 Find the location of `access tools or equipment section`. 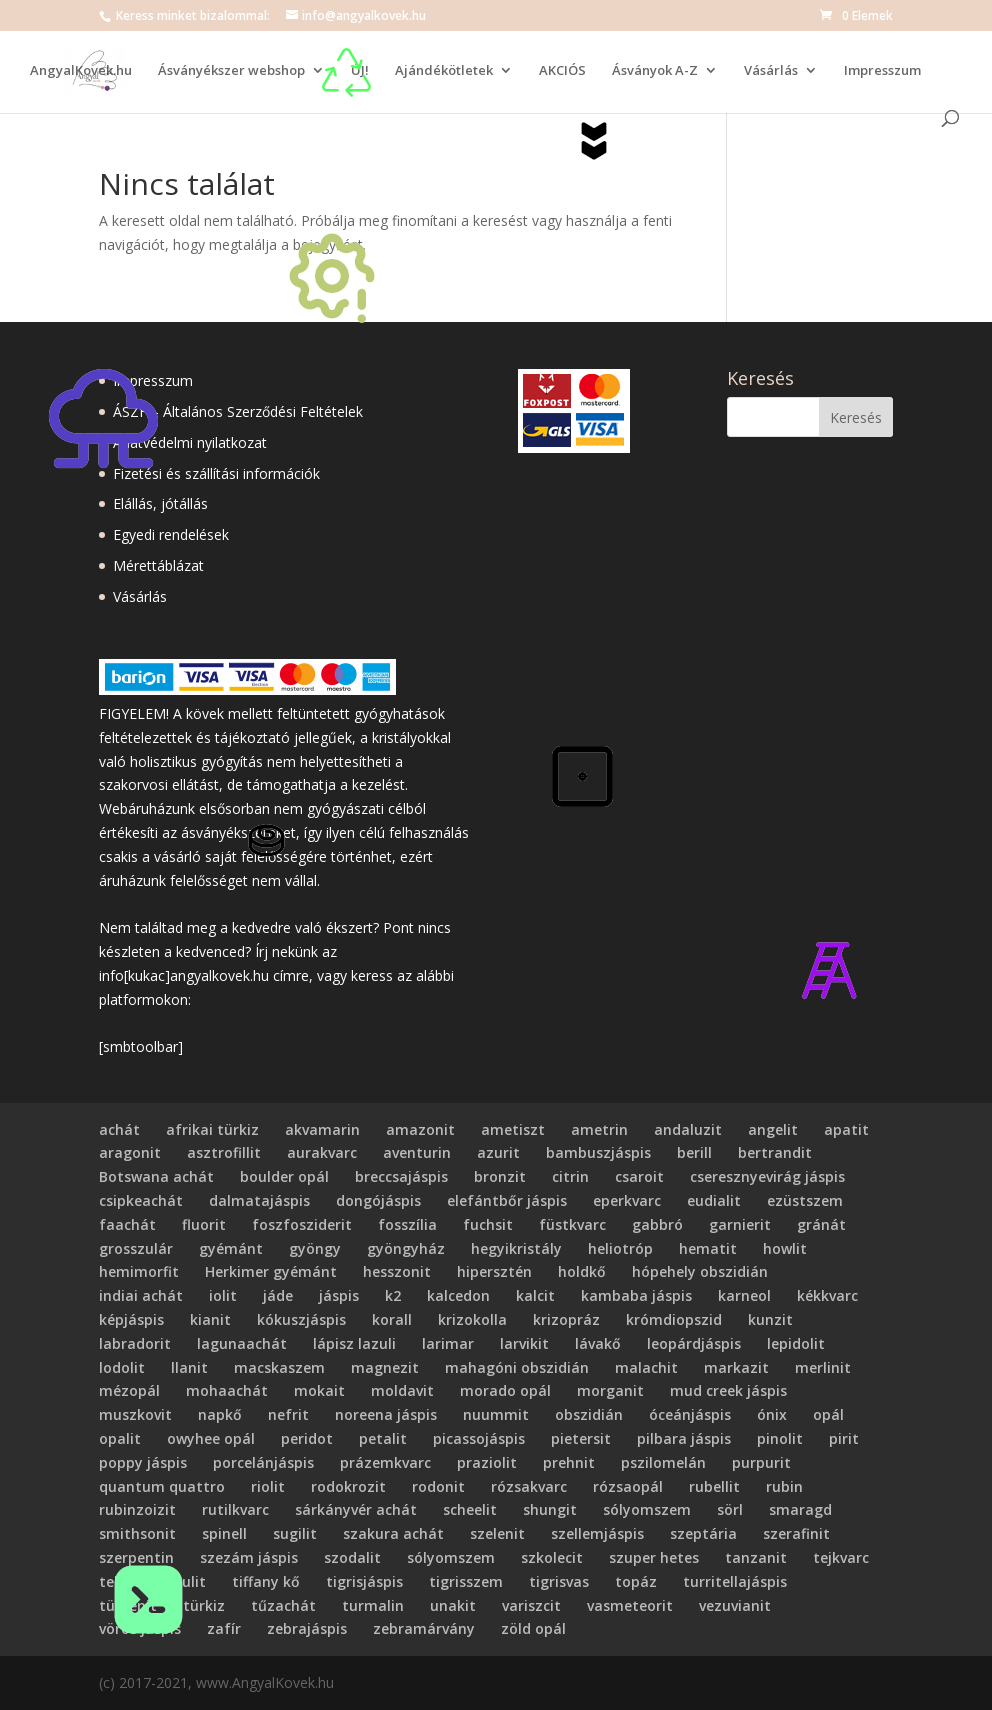

access tools or equipment section is located at coordinates (830, 970).